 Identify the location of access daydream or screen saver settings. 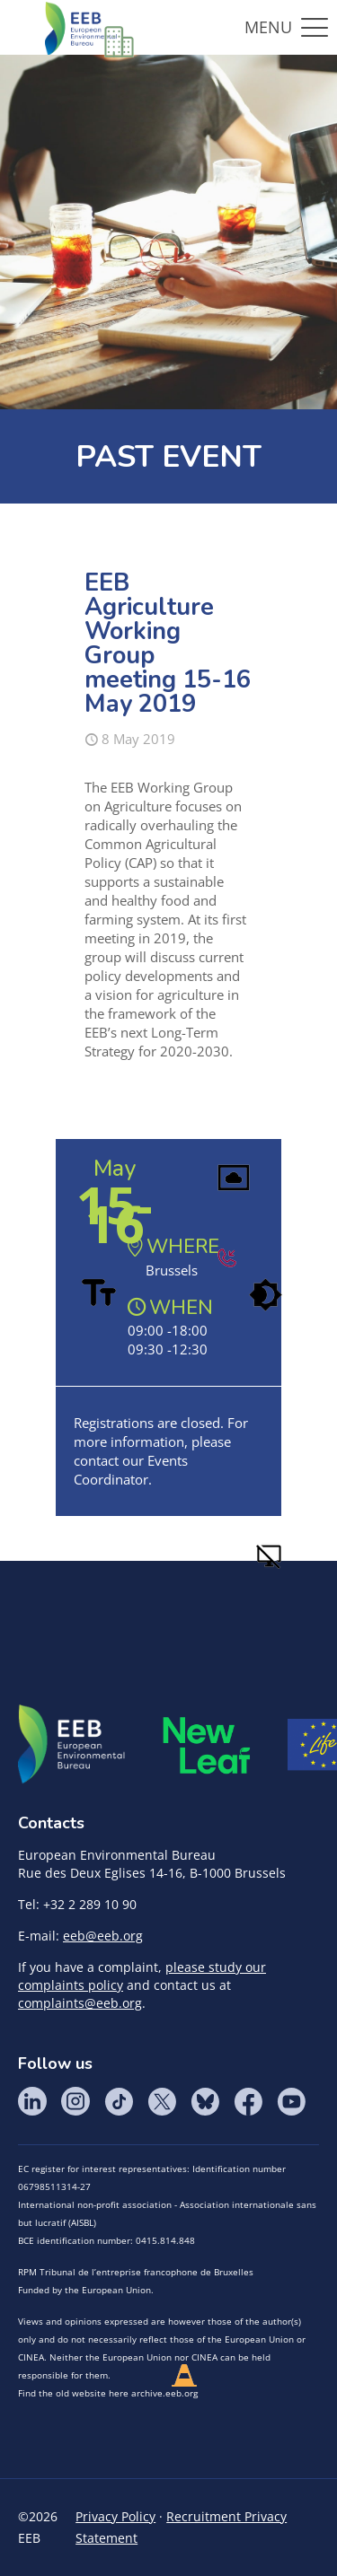
(234, 1178).